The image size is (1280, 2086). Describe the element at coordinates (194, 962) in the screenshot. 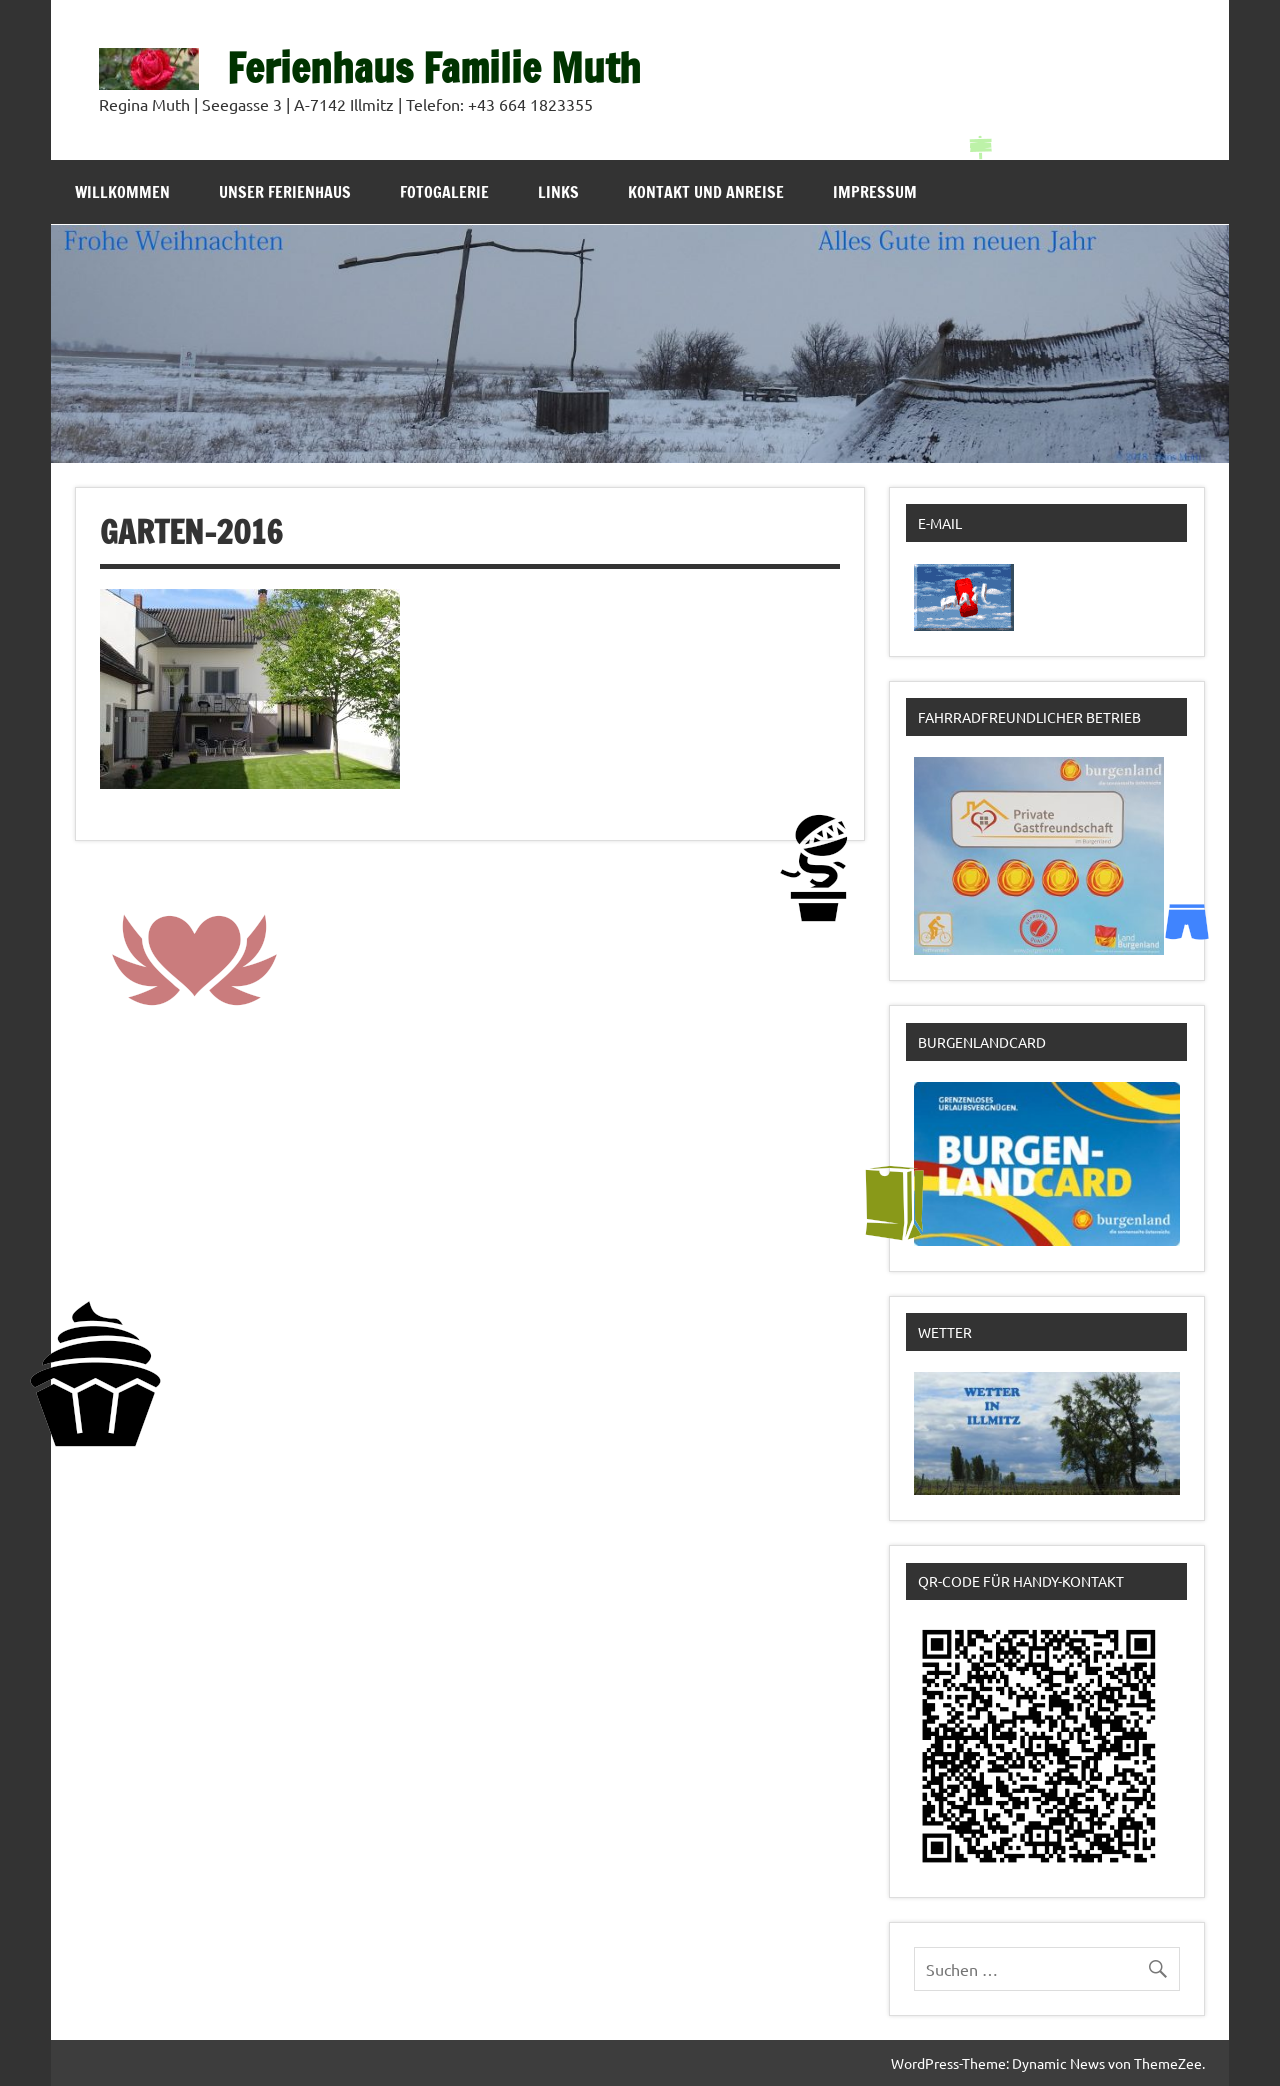

I see `add to favorites with flair` at that location.